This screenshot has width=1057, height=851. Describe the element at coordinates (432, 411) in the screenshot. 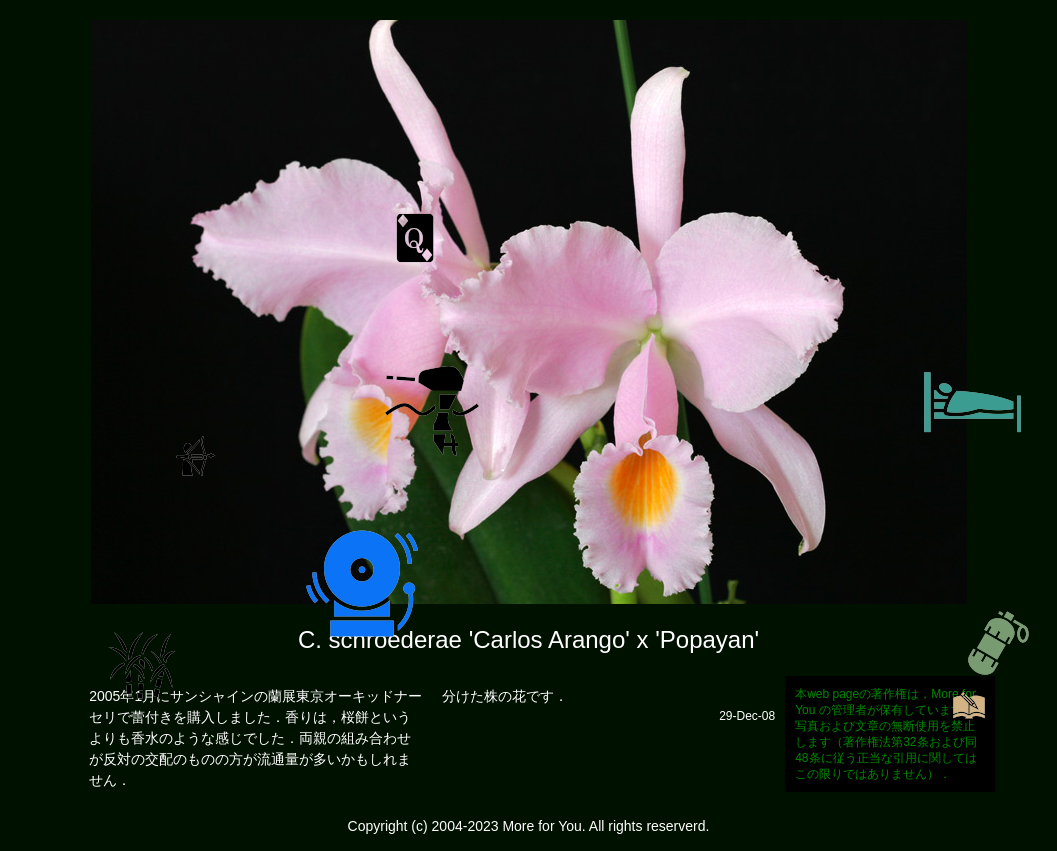

I see `access boat engine controls or settings` at that location.